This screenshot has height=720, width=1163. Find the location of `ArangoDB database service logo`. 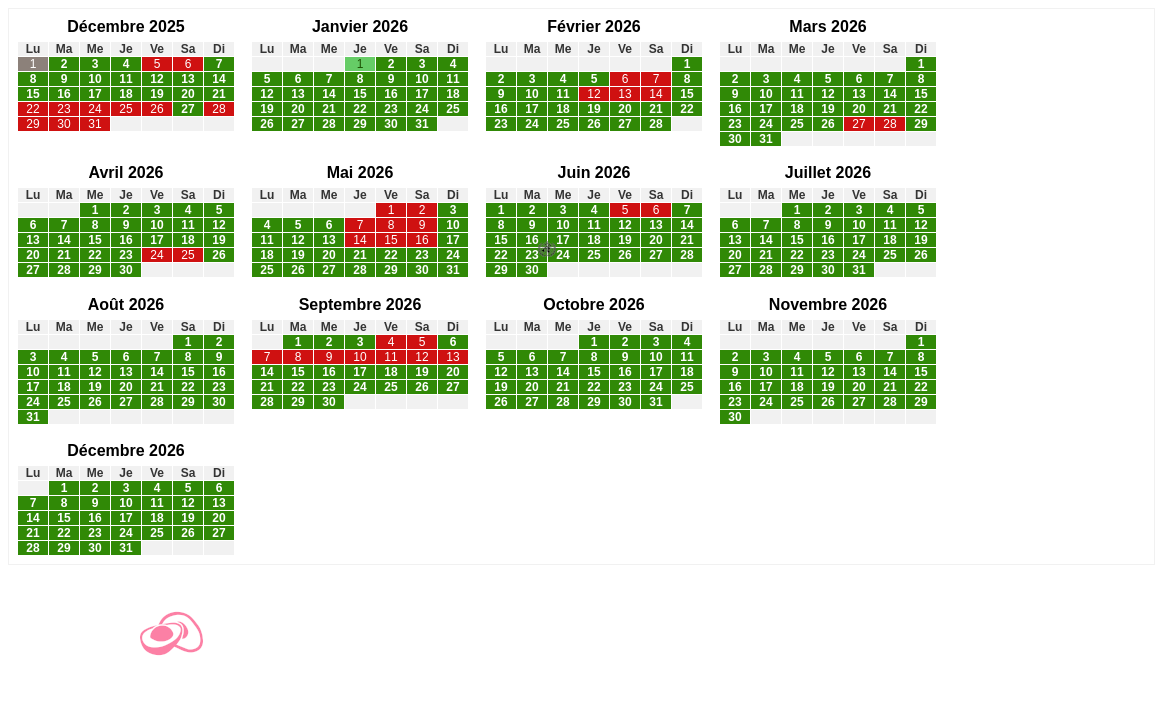

ArangoDB database service logo is located at coordinates (171, 633).